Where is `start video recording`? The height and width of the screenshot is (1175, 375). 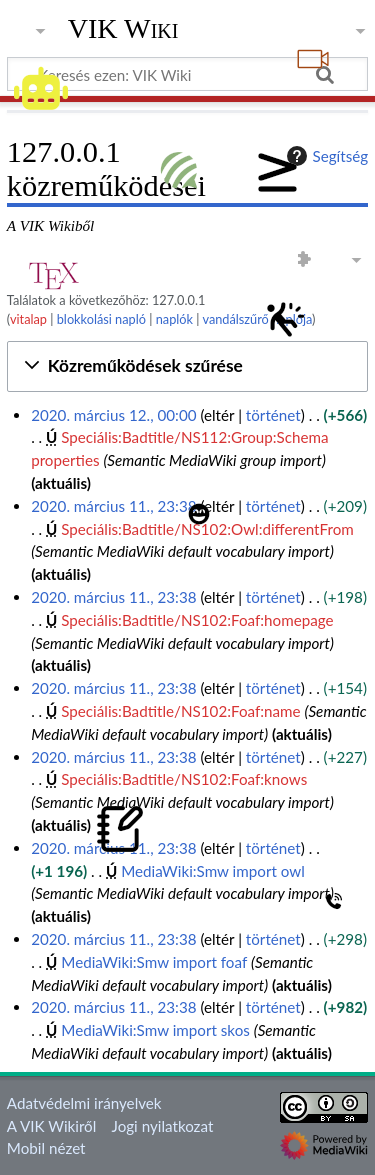 start video recording is located at coordinates (312, 59).